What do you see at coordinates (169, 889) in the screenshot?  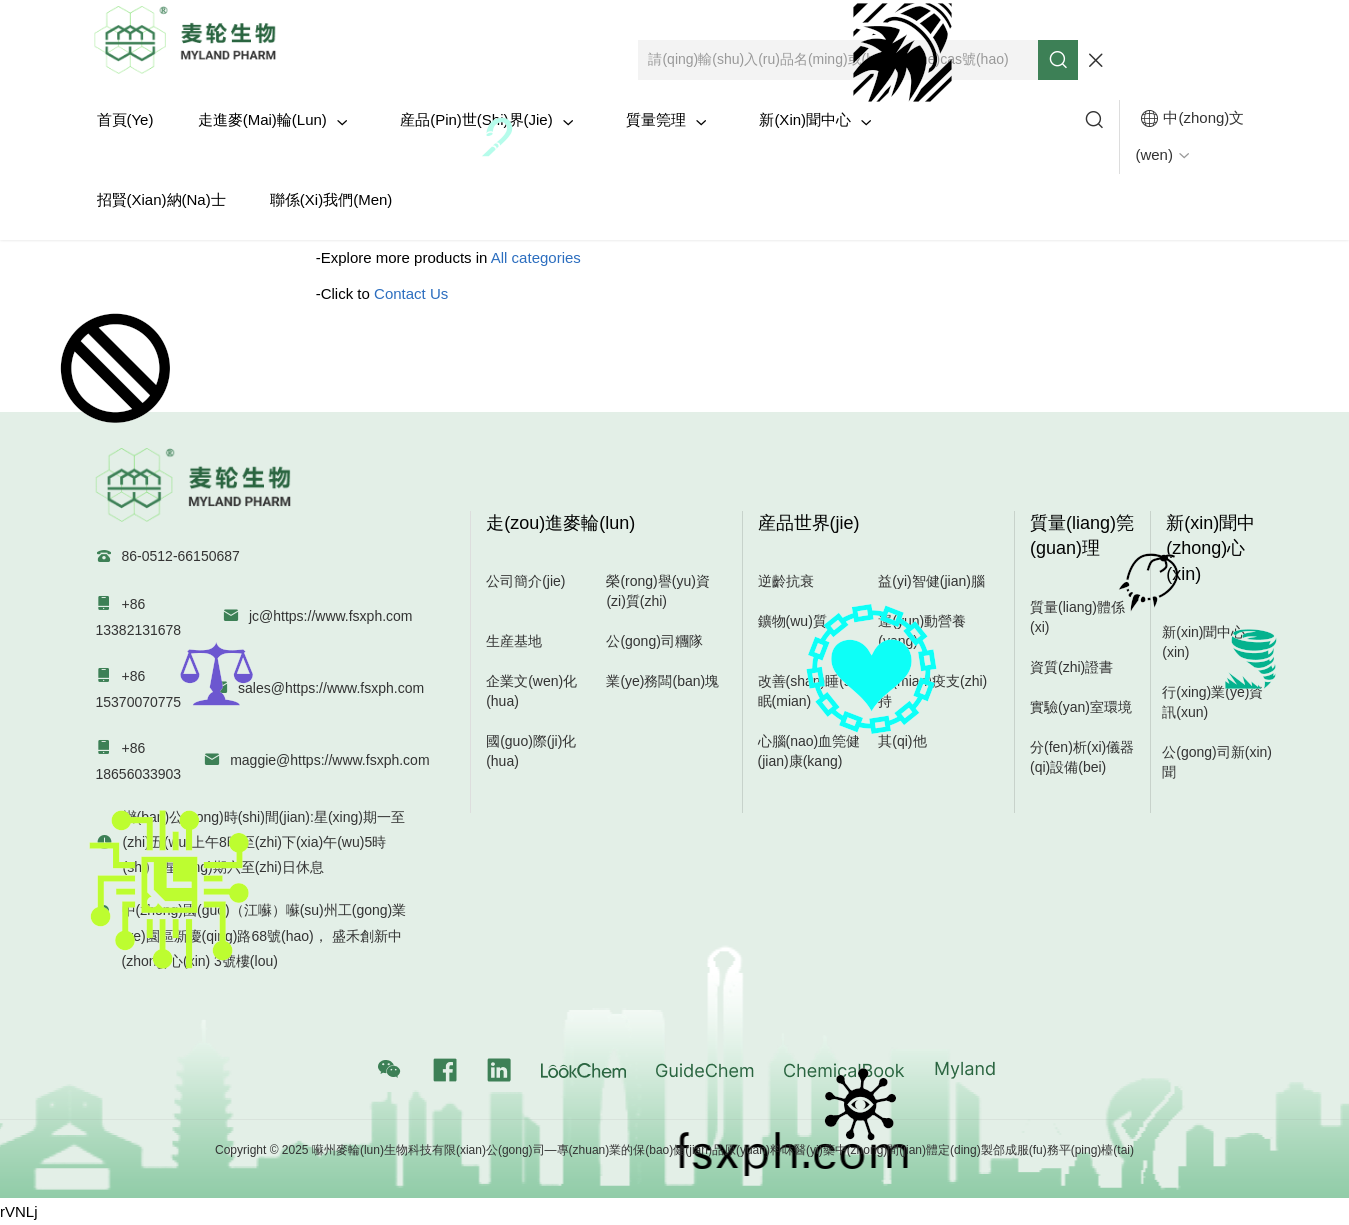 I see `view system or device specifications` at bounding box center [169, 889].